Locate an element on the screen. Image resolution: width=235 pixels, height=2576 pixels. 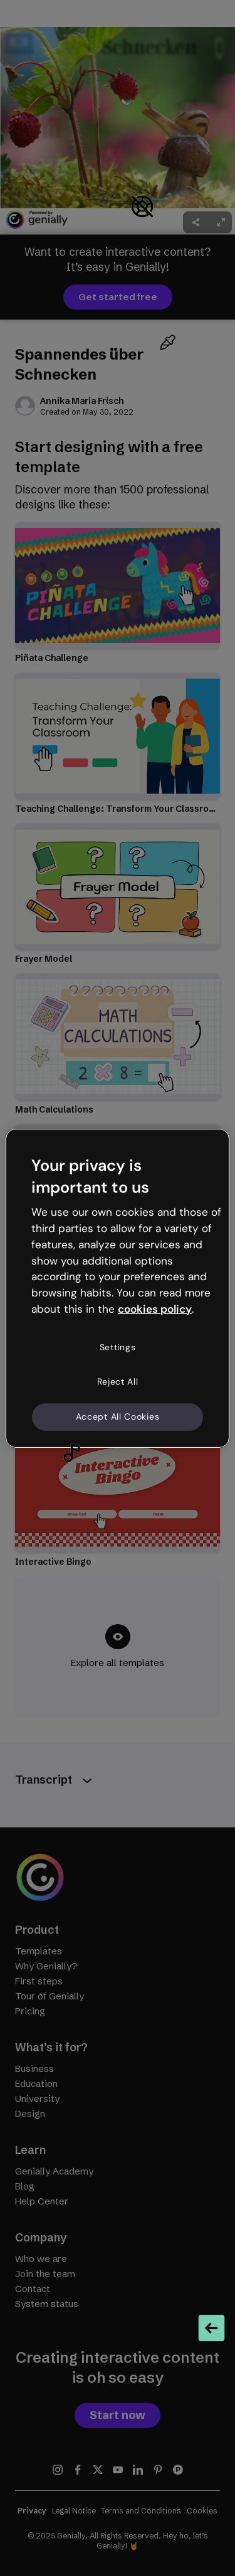
access music or audio player is located at coordinates (71, 1452).